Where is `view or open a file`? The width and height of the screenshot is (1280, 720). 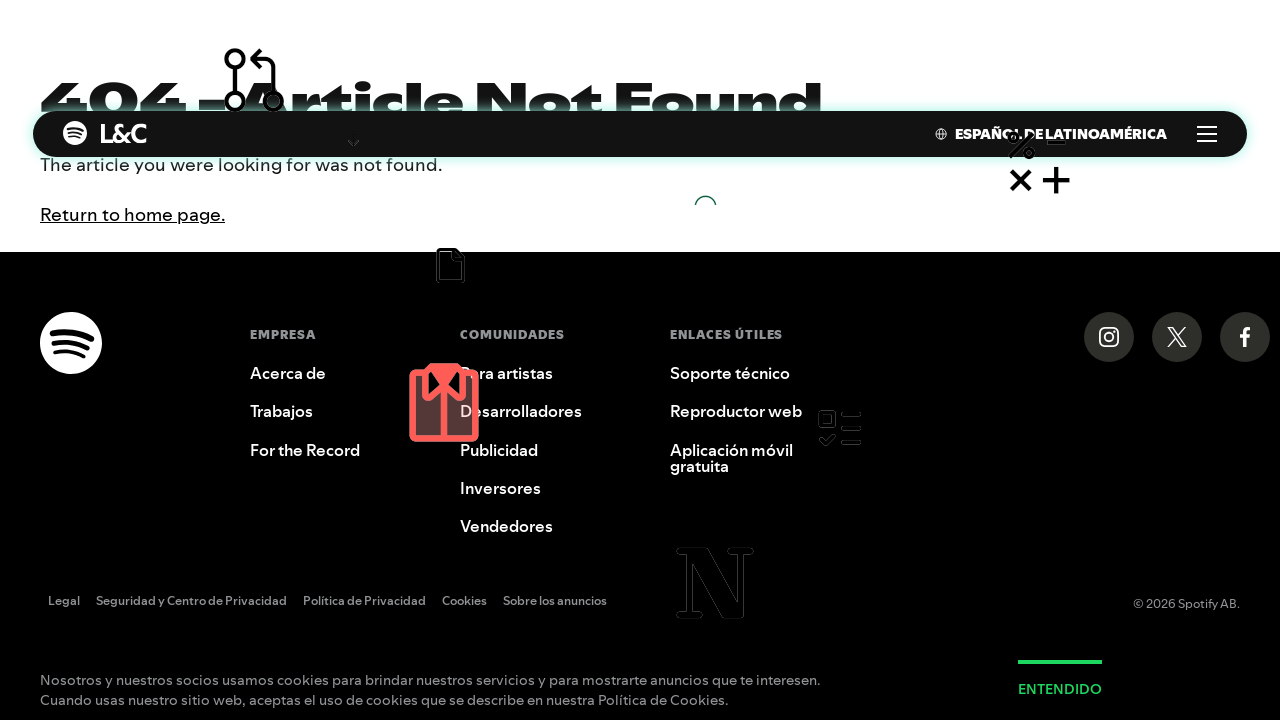
view or open a file is located at coordinates (449, 265).